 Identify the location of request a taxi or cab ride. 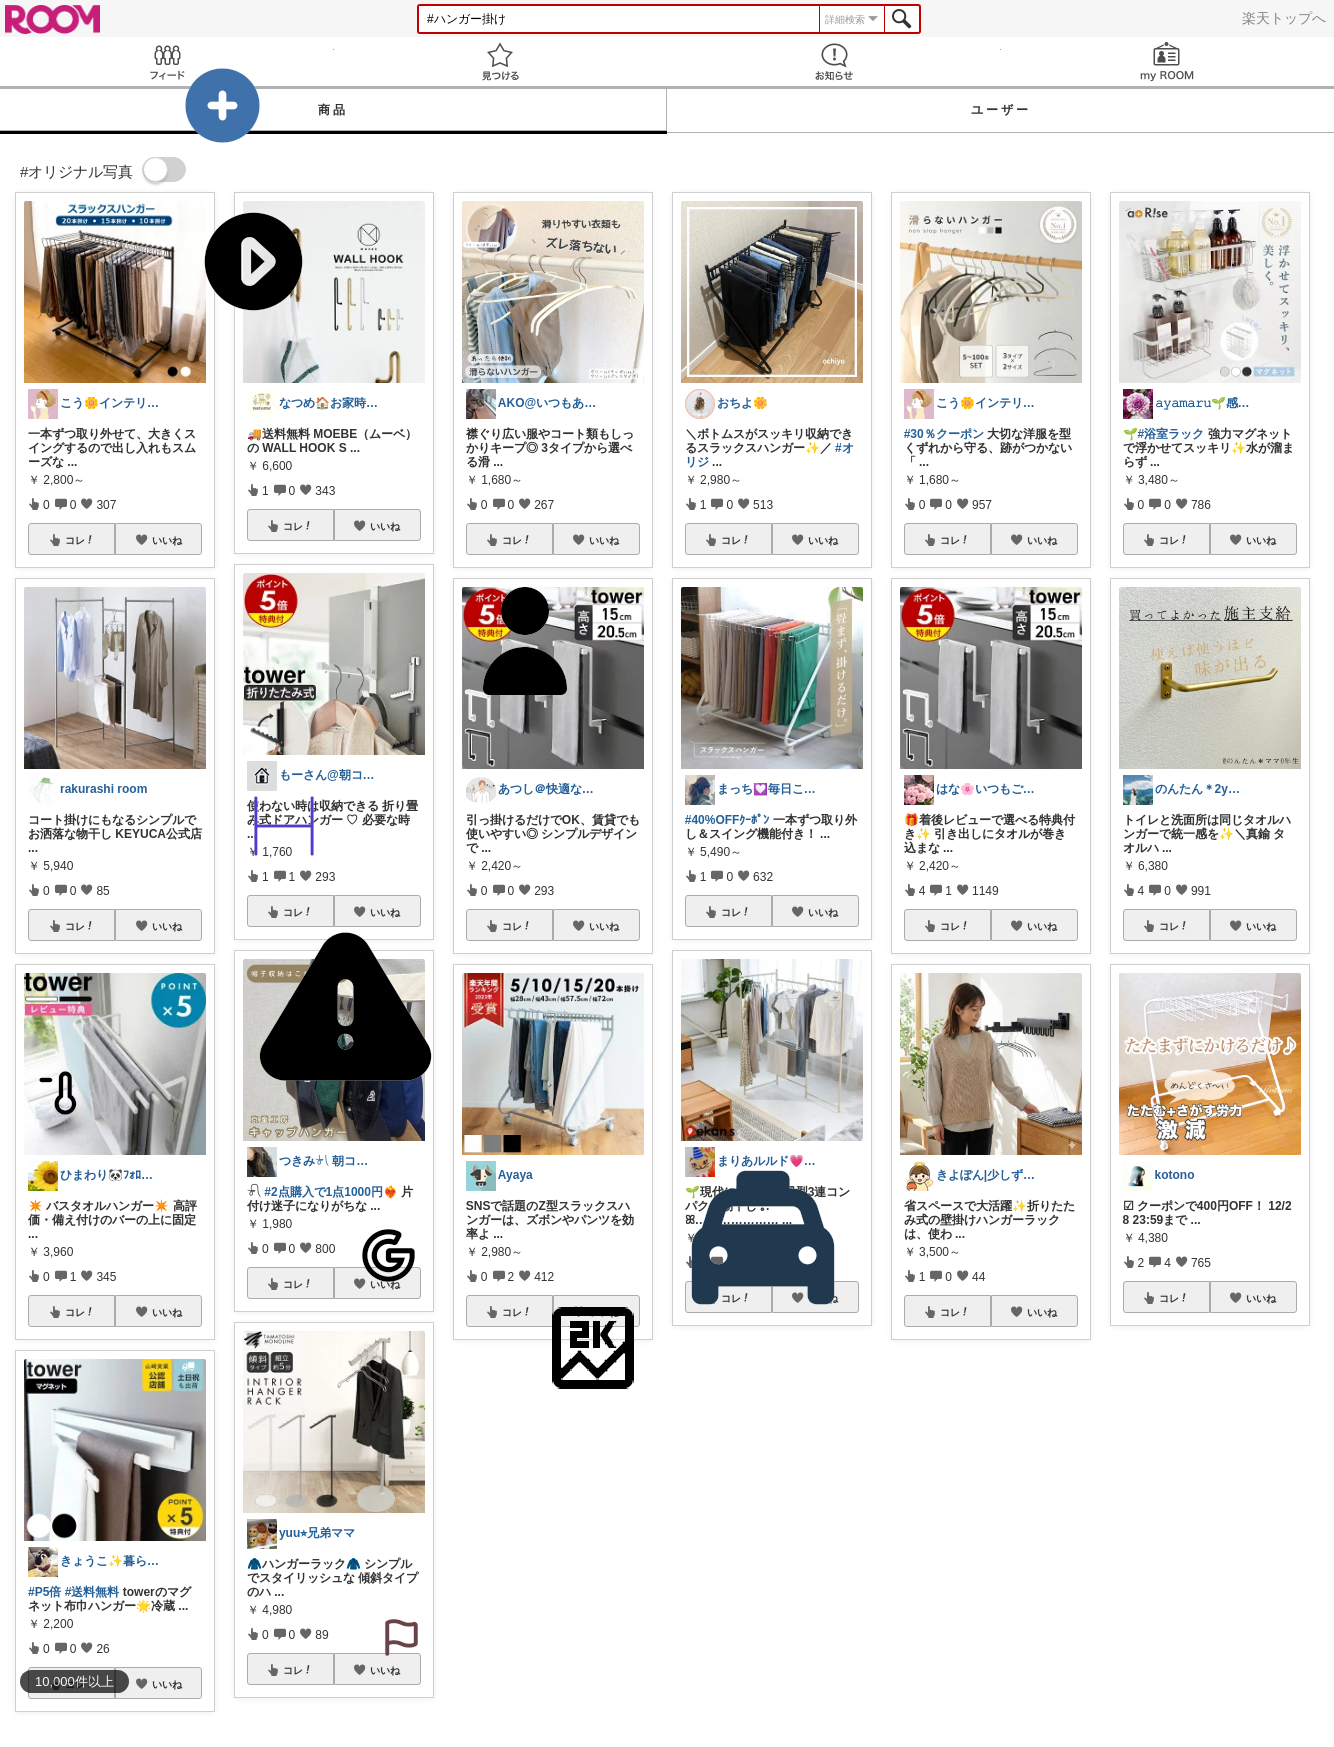
(763, 1242).